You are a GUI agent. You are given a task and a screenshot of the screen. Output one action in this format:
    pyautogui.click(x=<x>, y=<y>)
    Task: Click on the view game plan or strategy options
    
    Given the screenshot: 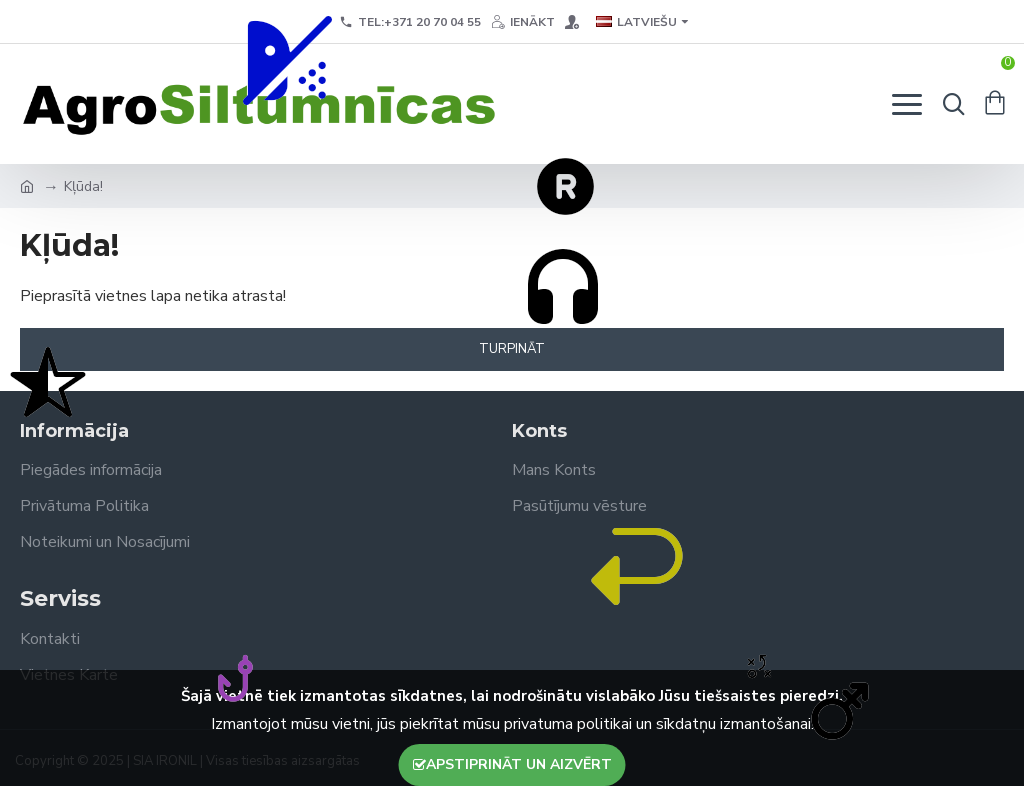 What is the action you would take?
    pyautogui.click(x=758, y=666)
    